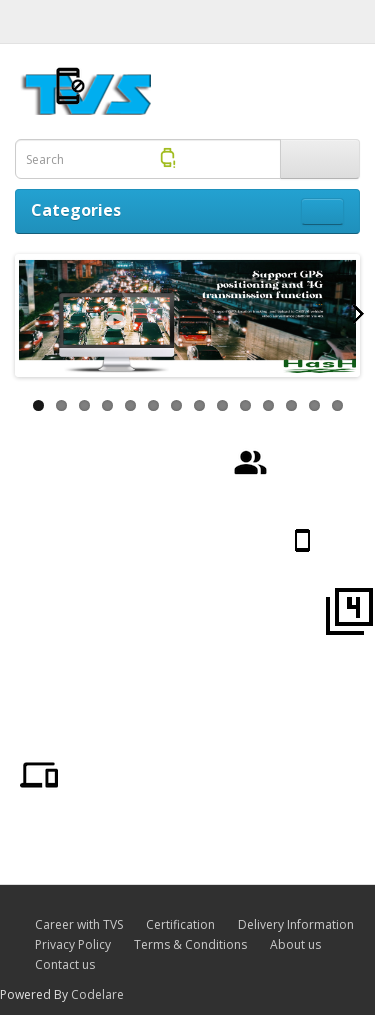 Image resolution: width=375 pixels, height=1015 pixels. I want to click on navigate to the next item or screen, so click(358, 314).